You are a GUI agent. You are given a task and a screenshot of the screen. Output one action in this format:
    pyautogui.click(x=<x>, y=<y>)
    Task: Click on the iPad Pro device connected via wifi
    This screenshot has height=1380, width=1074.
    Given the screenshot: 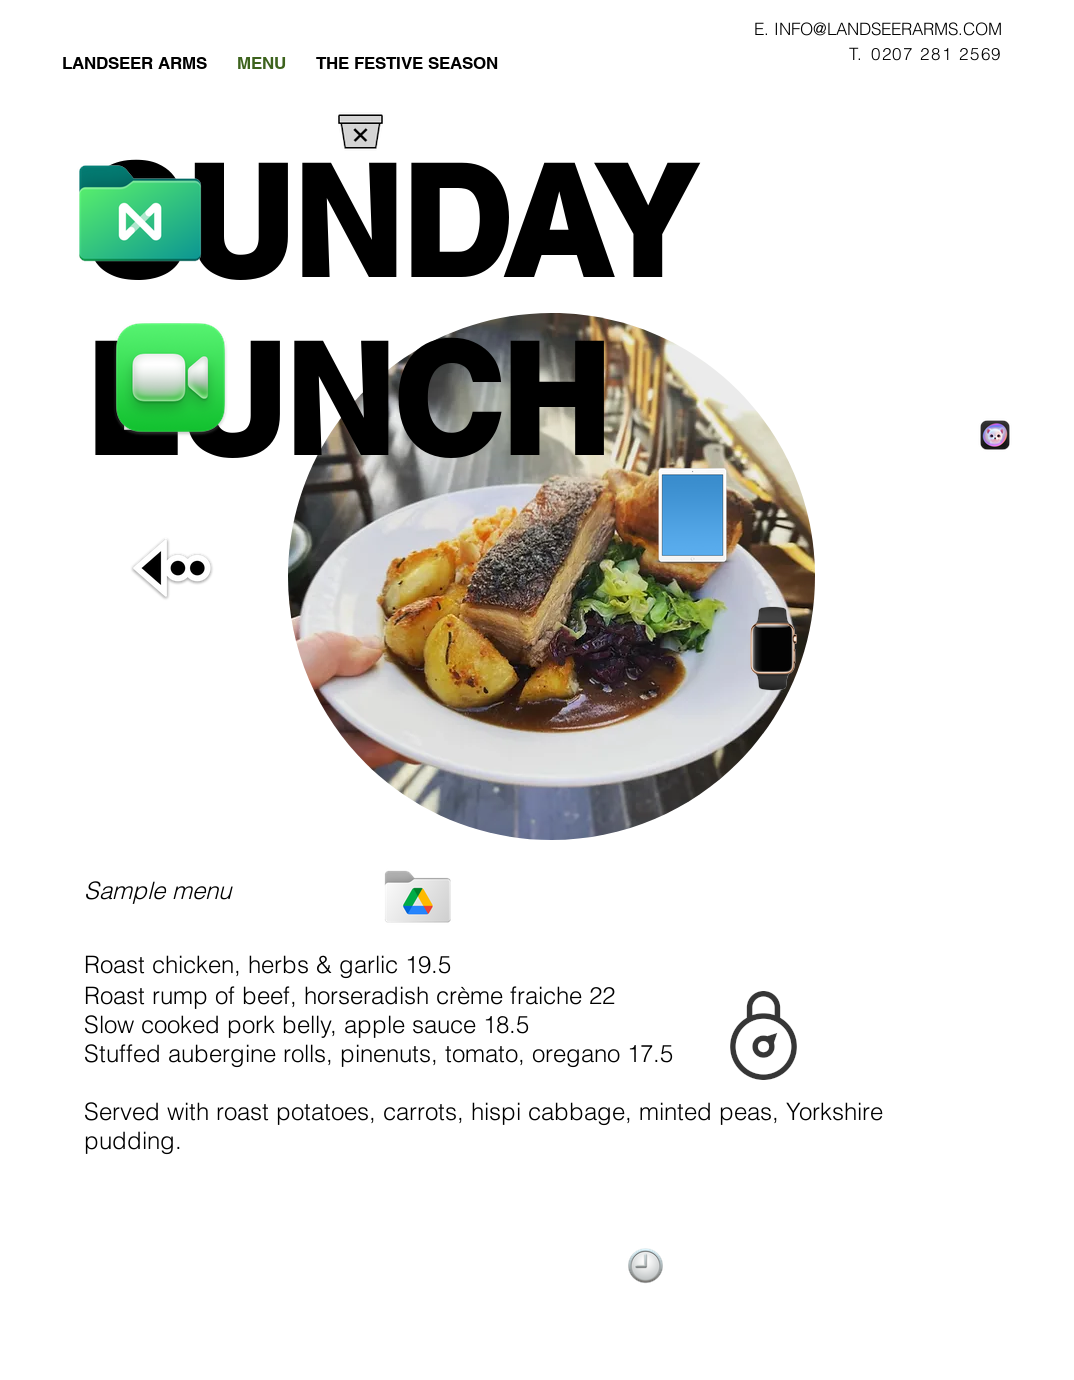 What is the action you would take?
    pyautogui.click(x=692, y=515)
    